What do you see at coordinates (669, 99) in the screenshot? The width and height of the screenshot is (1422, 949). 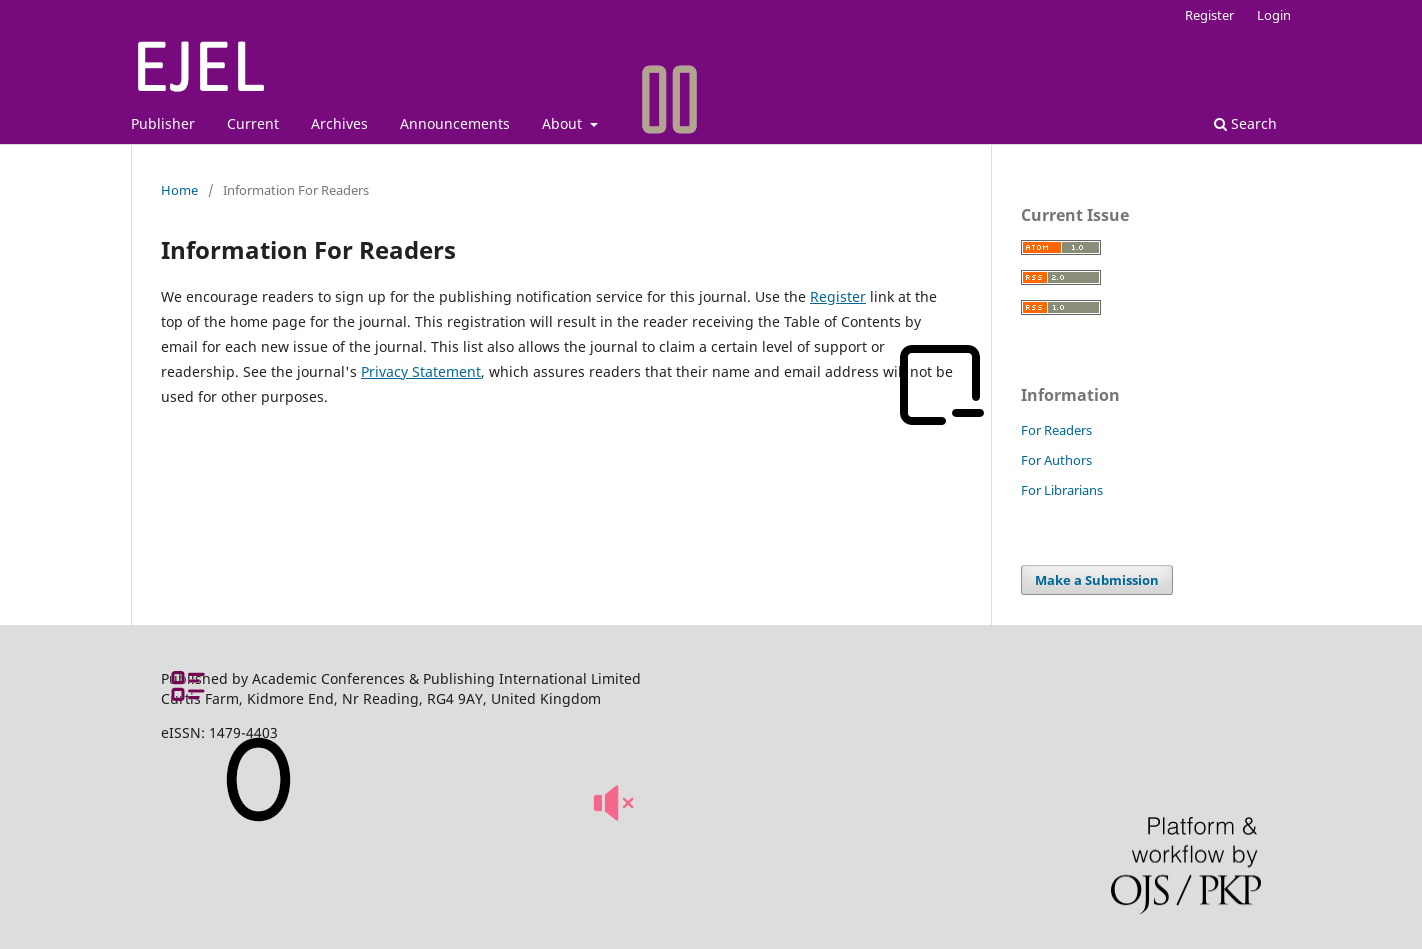 I see `pause media playback` at bounding box center [669, 99].